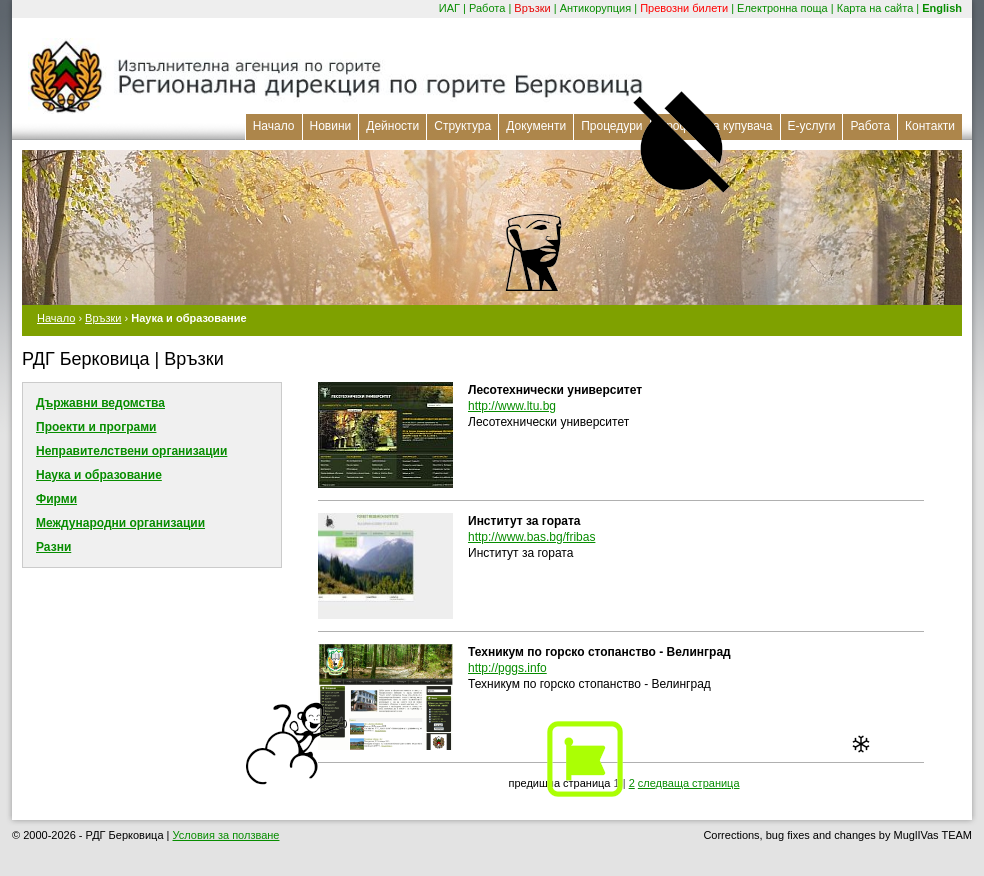 This screenshot has height=876, width=984. Describe the element at coordinates (296, 743) in the screenshot. I see `apache cloudstack logo` at that location.